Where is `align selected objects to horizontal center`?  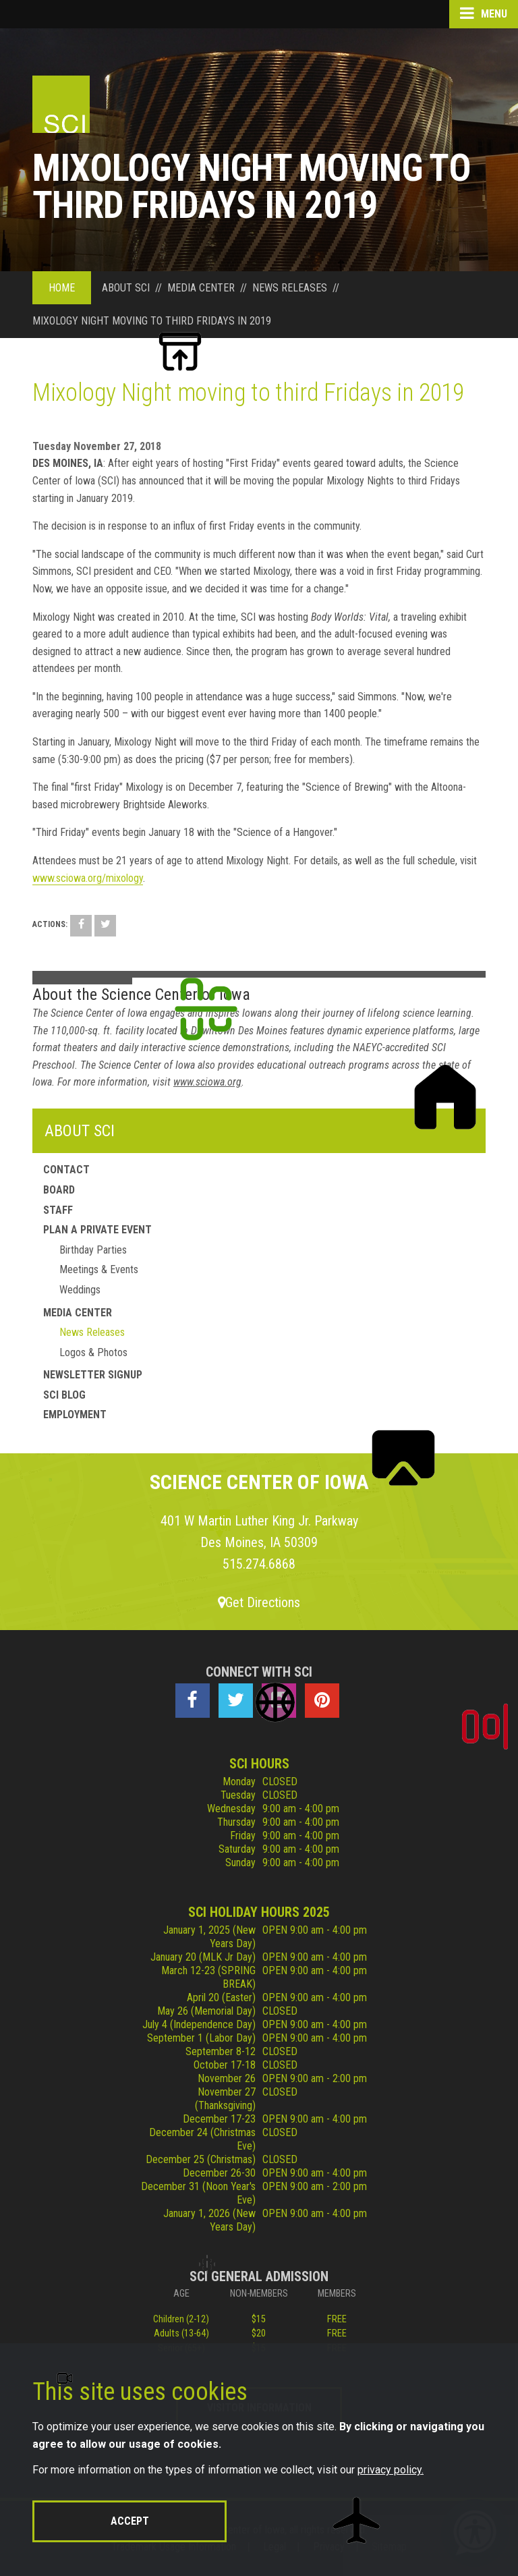
align selected objects to horizontal center is located at coordinates (206, 1009).